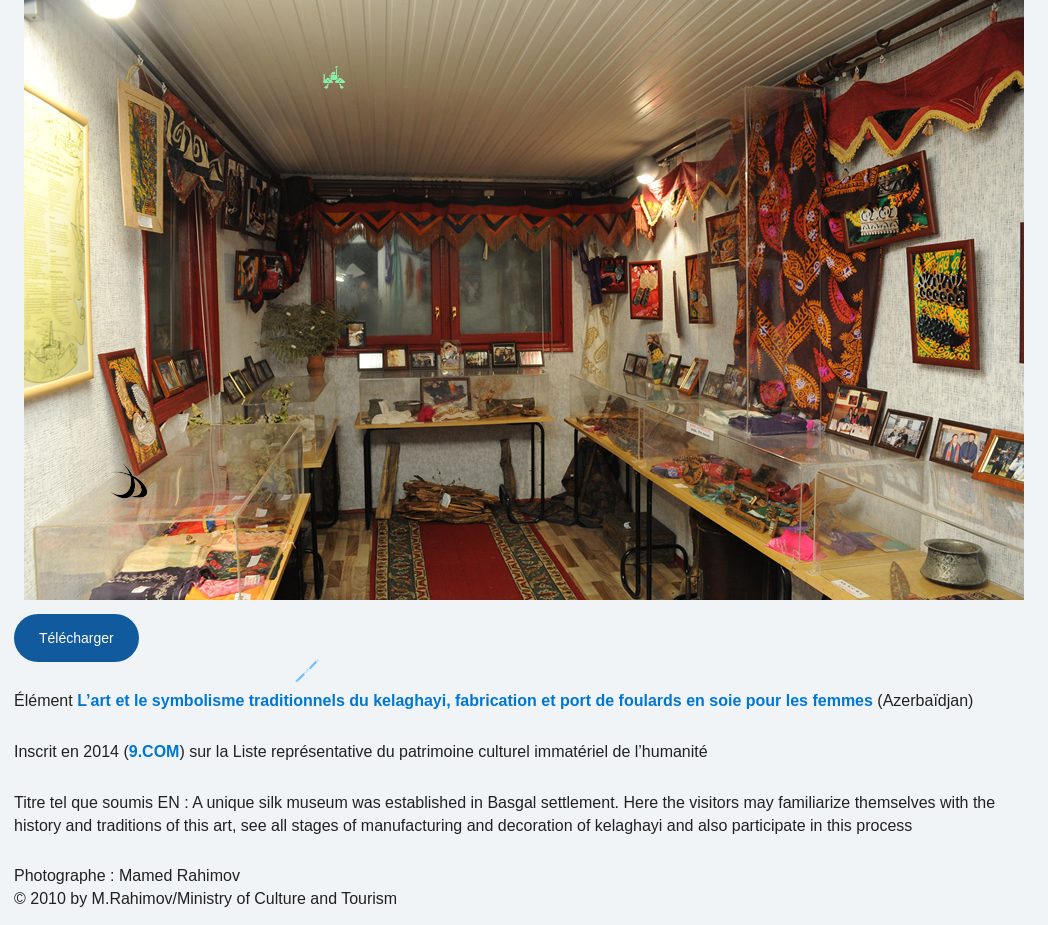 The image size is (1048, 925). Describe the element at coordinates (307, 671) in the screenshot. I see `select bo staff as your weapon` at that location.